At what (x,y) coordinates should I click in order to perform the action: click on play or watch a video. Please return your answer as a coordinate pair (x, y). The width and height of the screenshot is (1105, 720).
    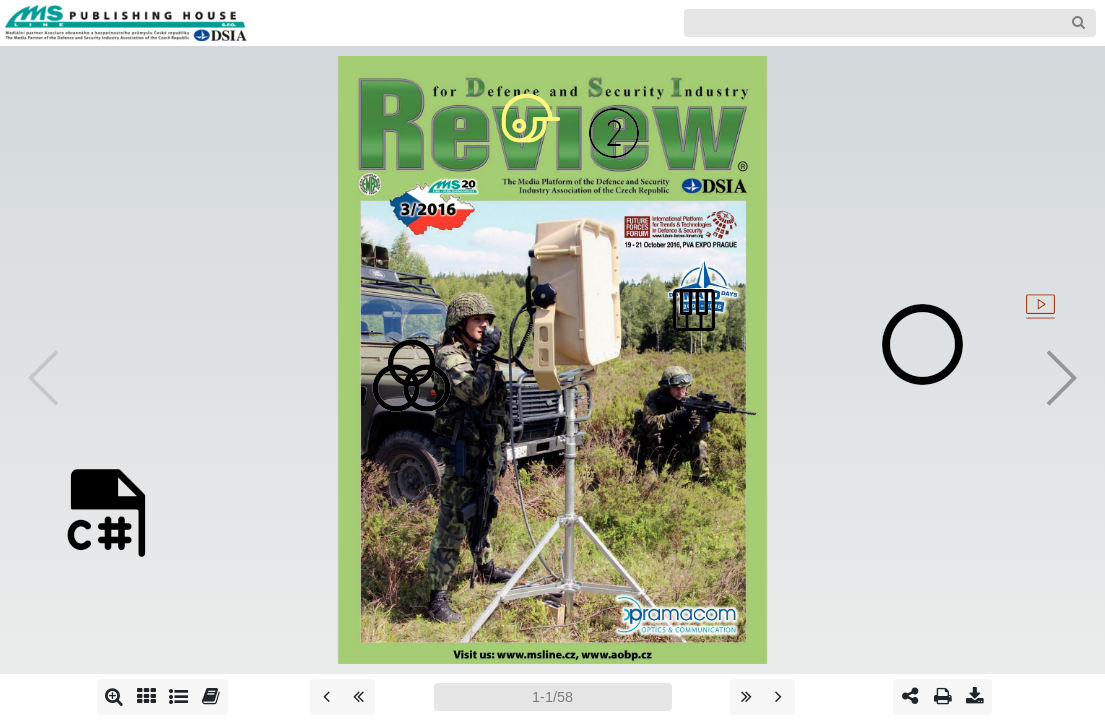
    Looking at the image, I should click on (1040, 306).